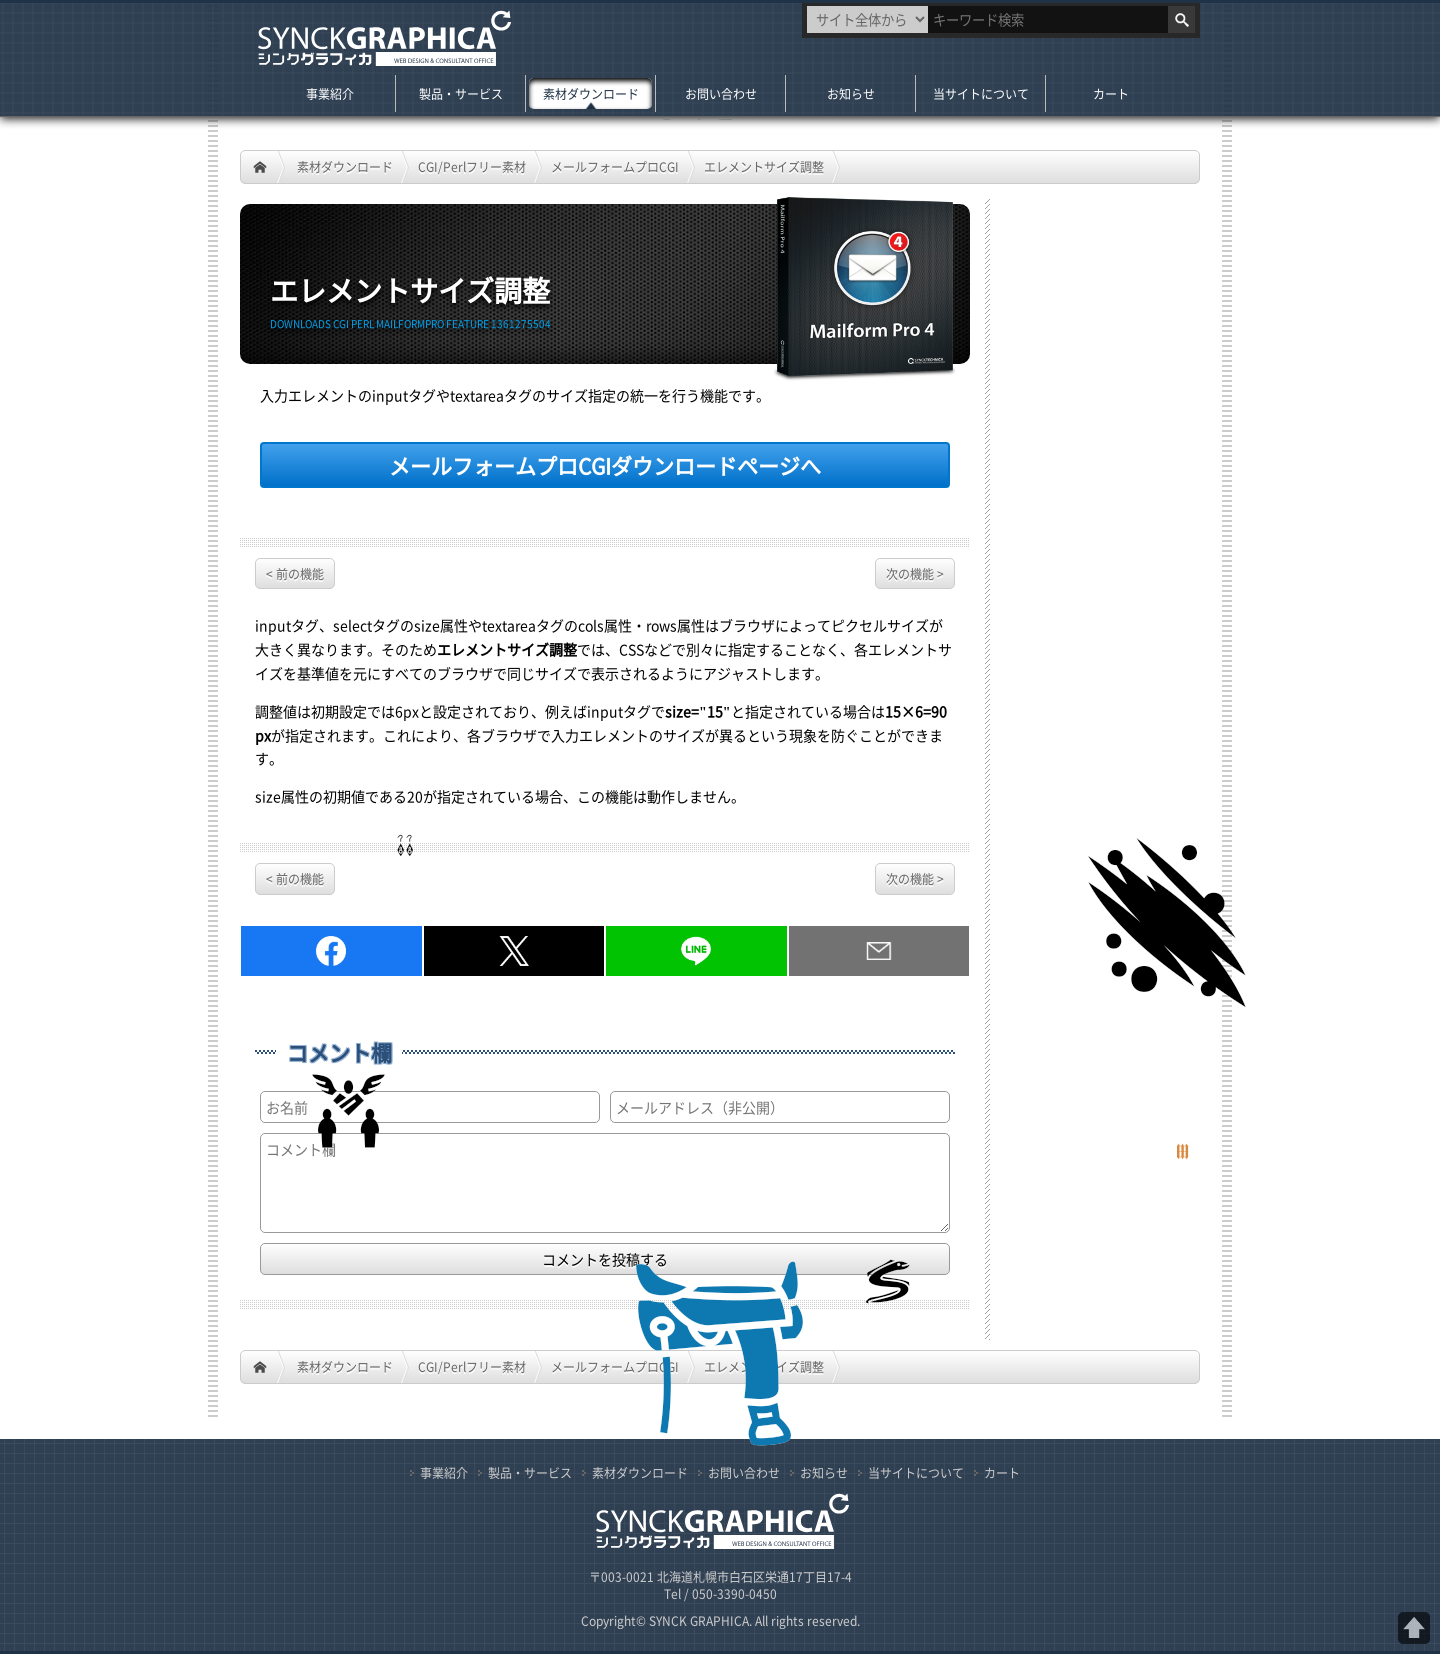 The width and height of the screenshot is (1440, 1654). What do you see at coordinates (1182, 1151) in the screenshot?
I see `build or place a fence in your game` at bounding box center [1182, 1151].